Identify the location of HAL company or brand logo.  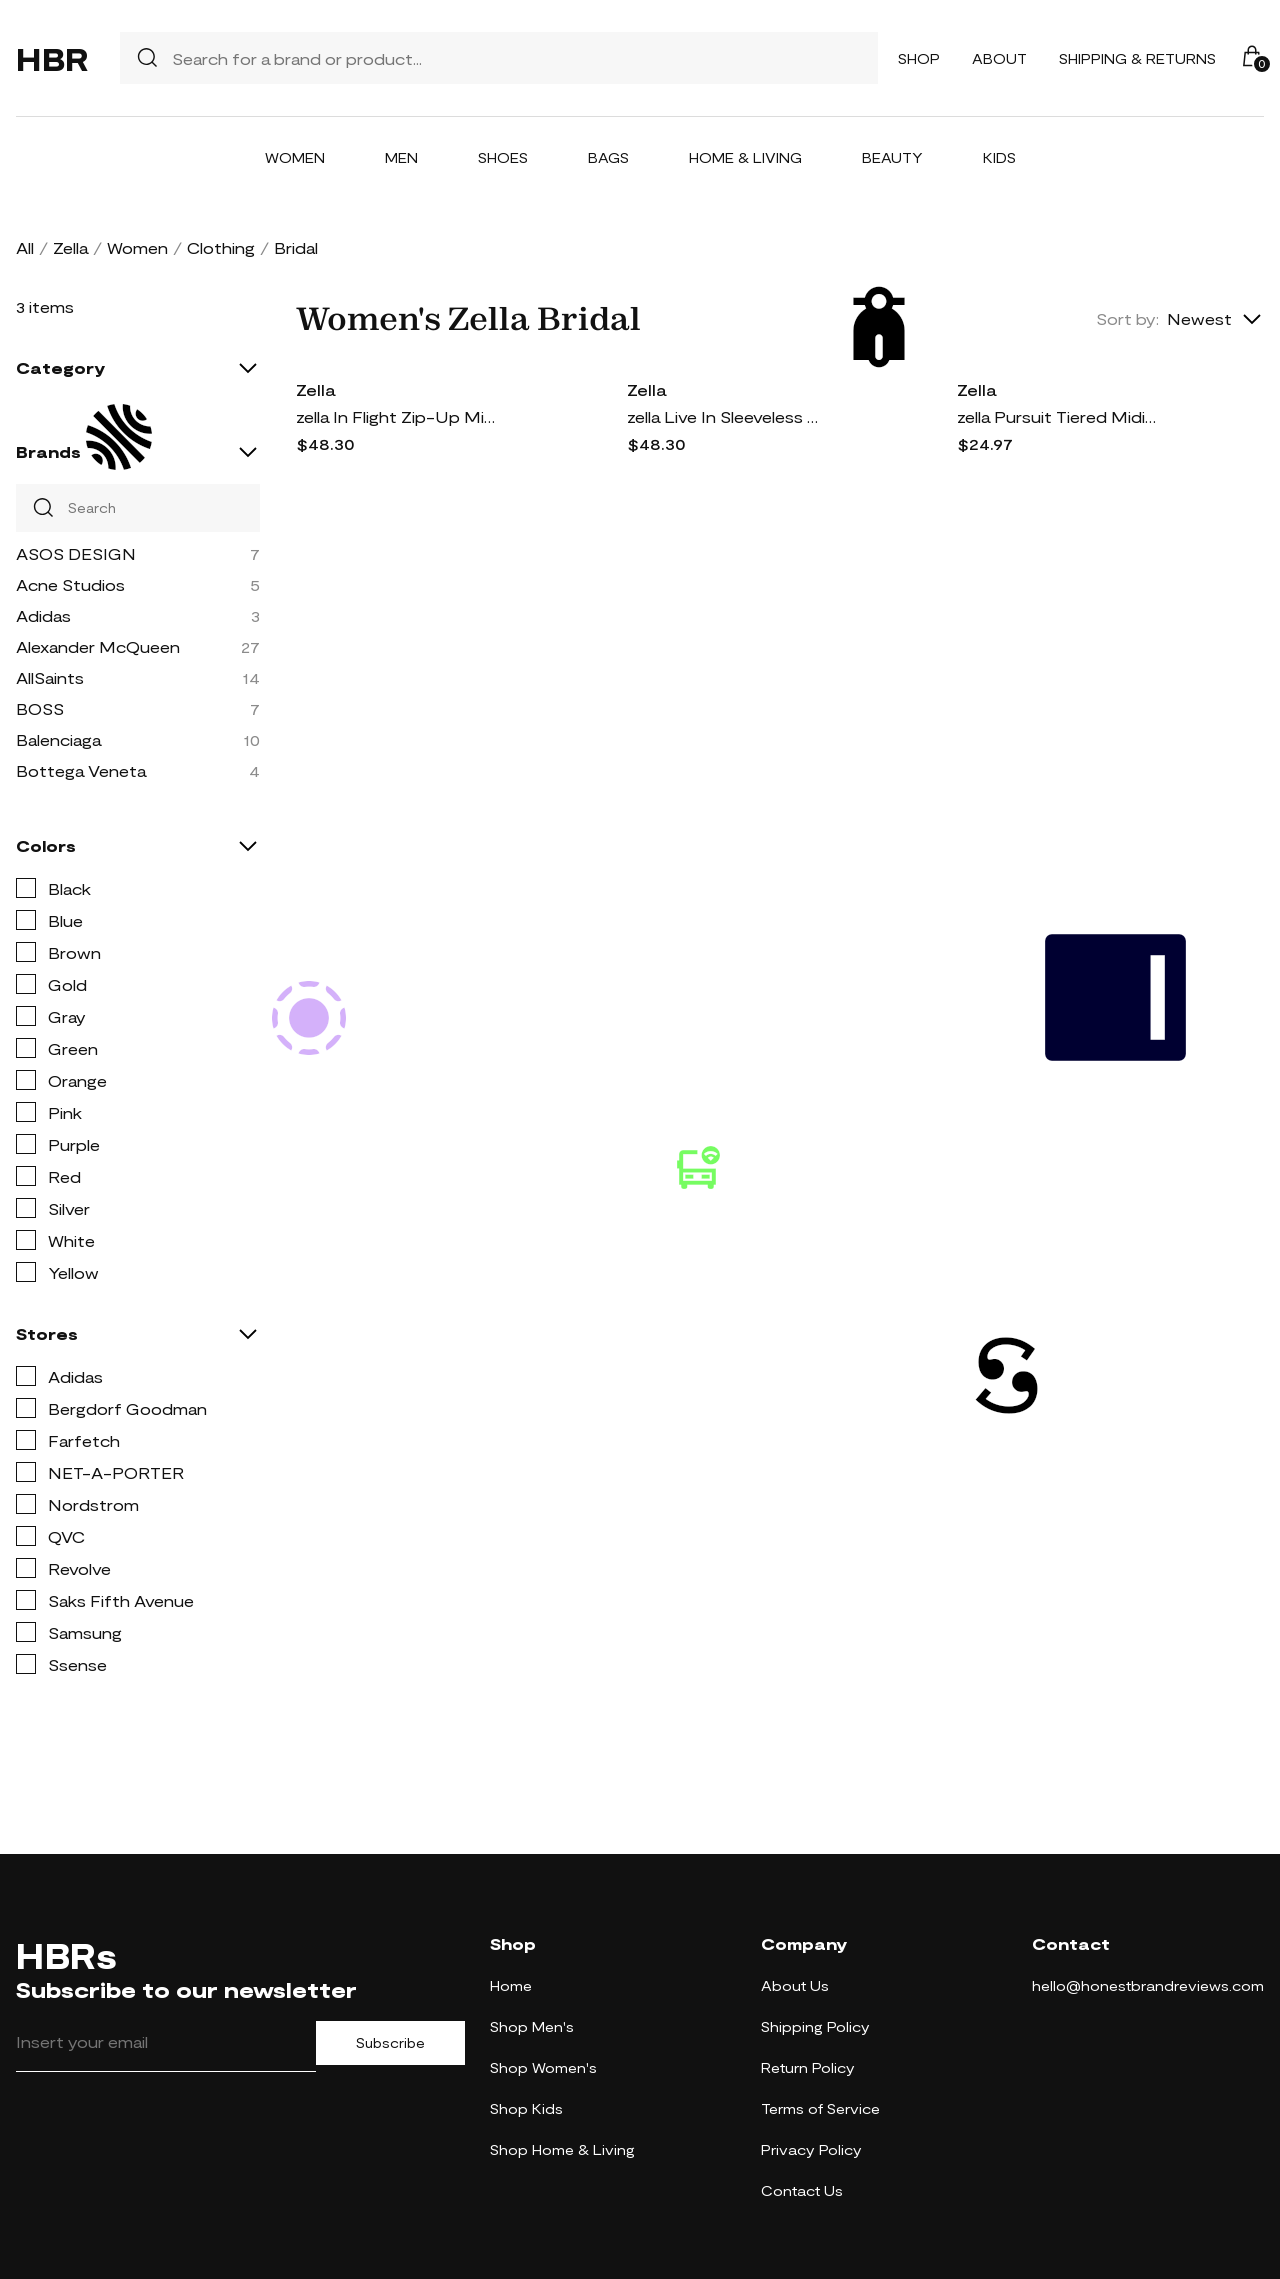
(119, 437).